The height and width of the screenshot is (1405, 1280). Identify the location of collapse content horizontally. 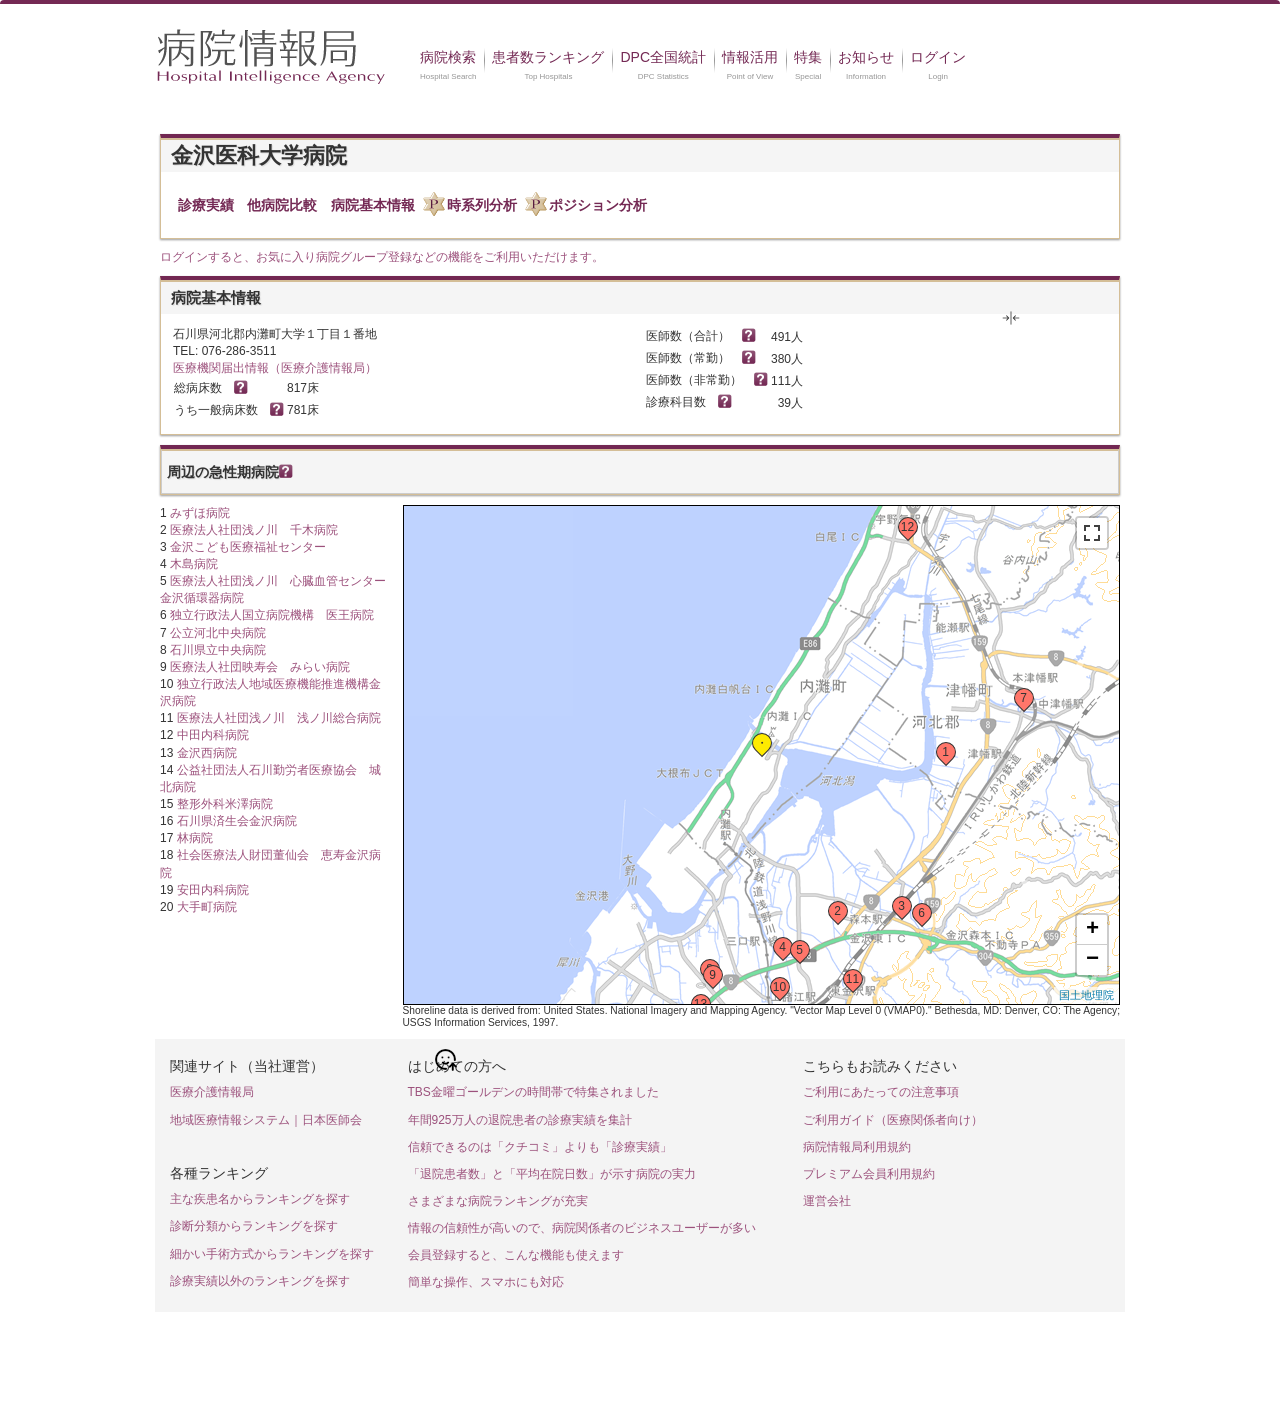
(1011, 318).